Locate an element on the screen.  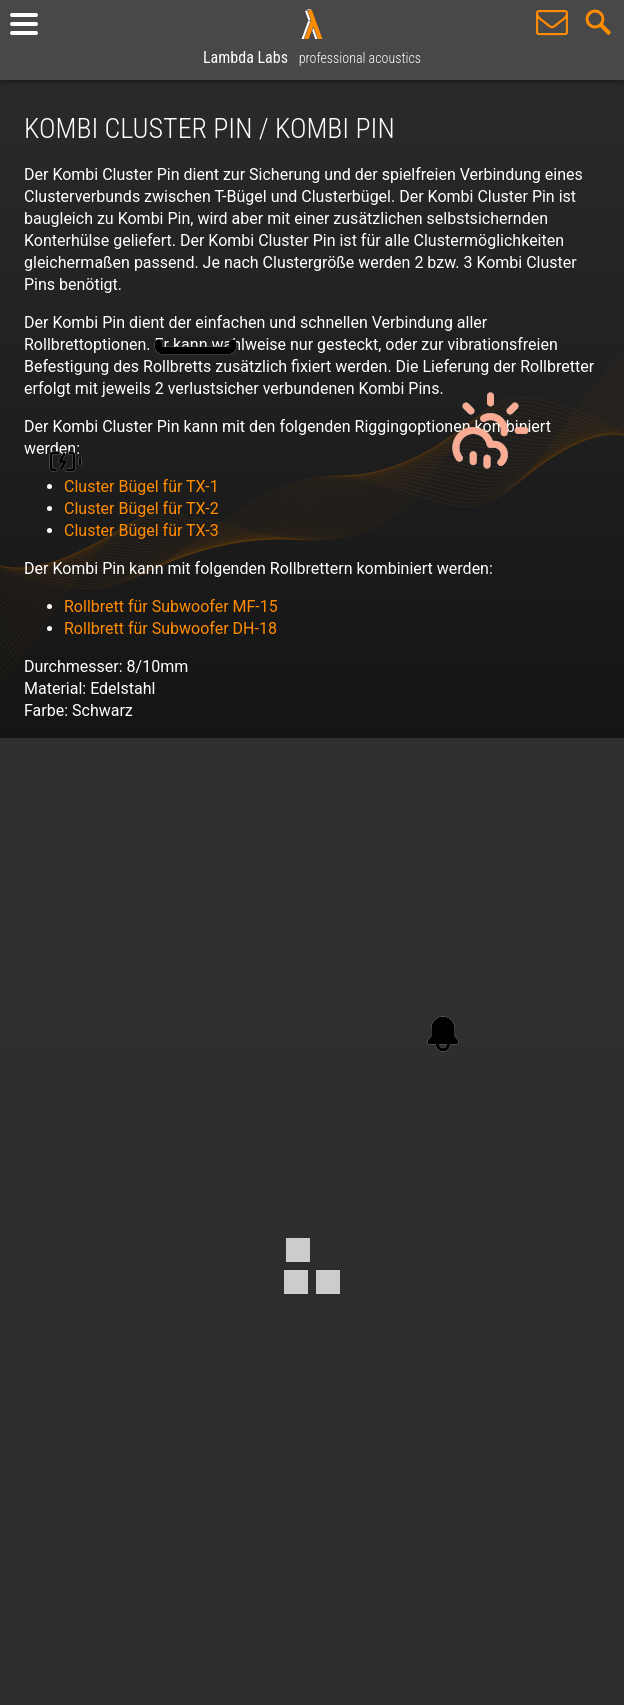
current weather conditions: partly cloudy with rain is located at coordinates (490, 430).